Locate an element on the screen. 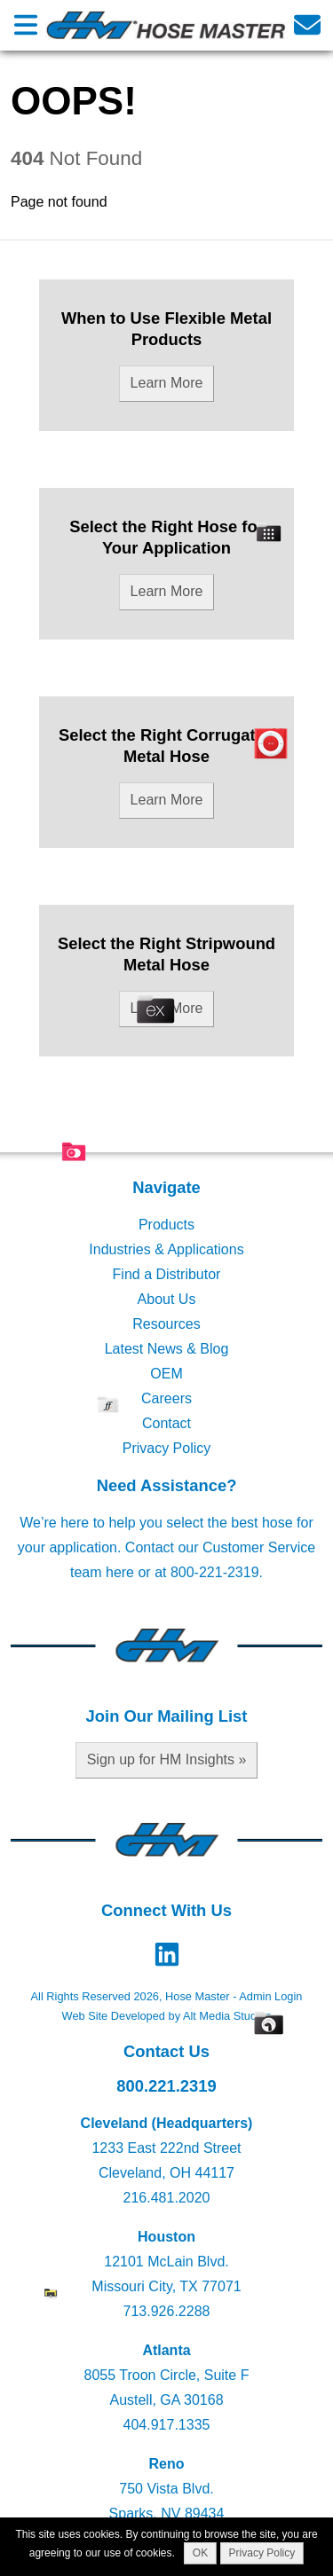  open appwrite project folder is located at coordinates (74, 1152).